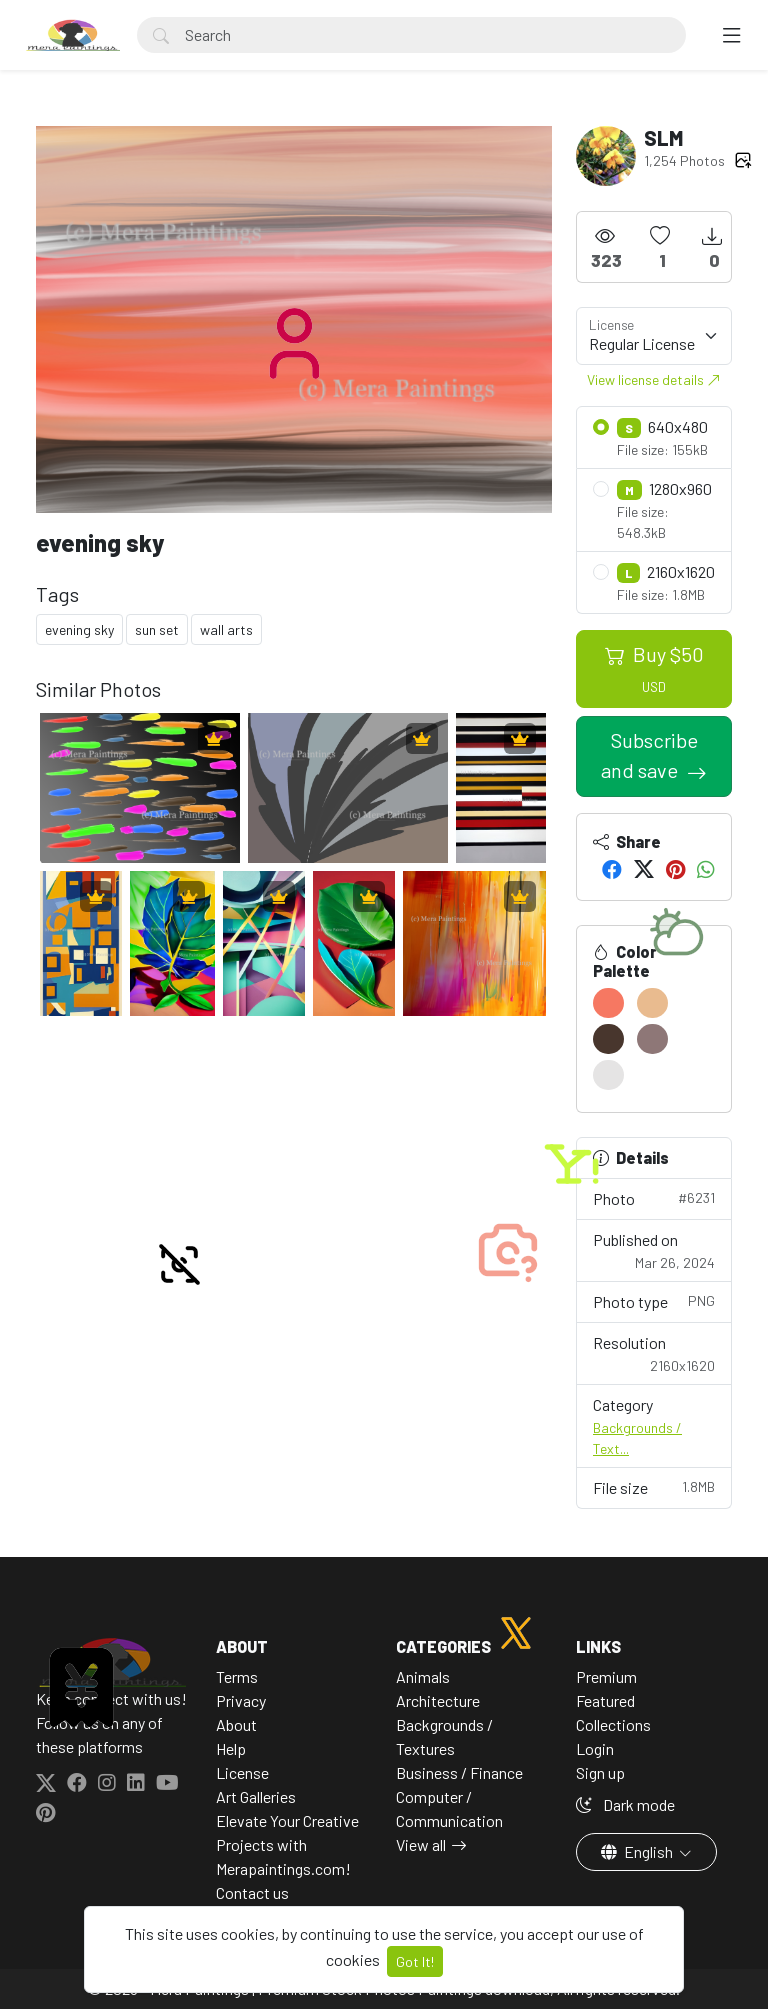 The height and width of the screenshot is (2009, 768). I want to click on camera help or troubleshooting, so click(508, 1250).